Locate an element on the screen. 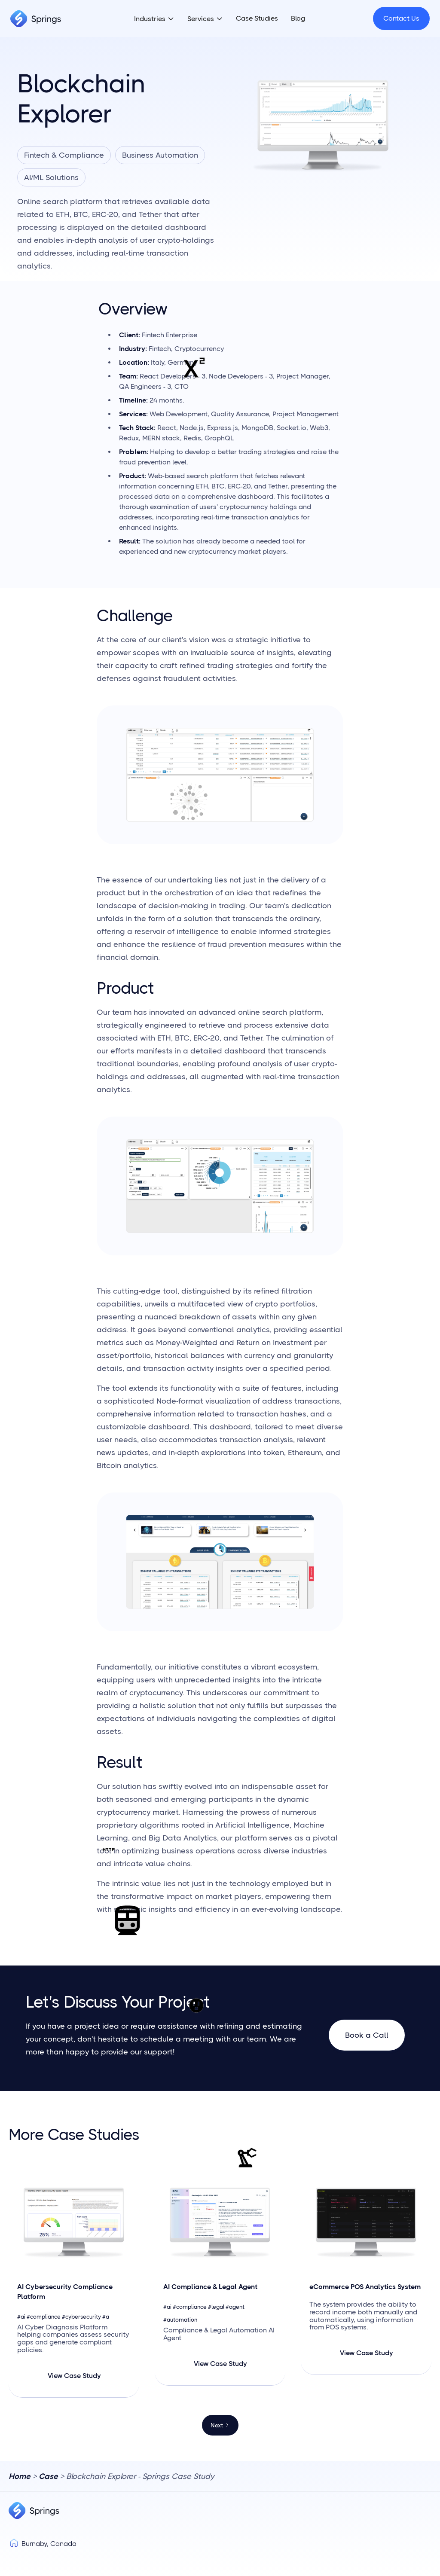 The width and height of the screenshot is (440, 2576). get subway or metro directions is located at coordinates (127, 1921).